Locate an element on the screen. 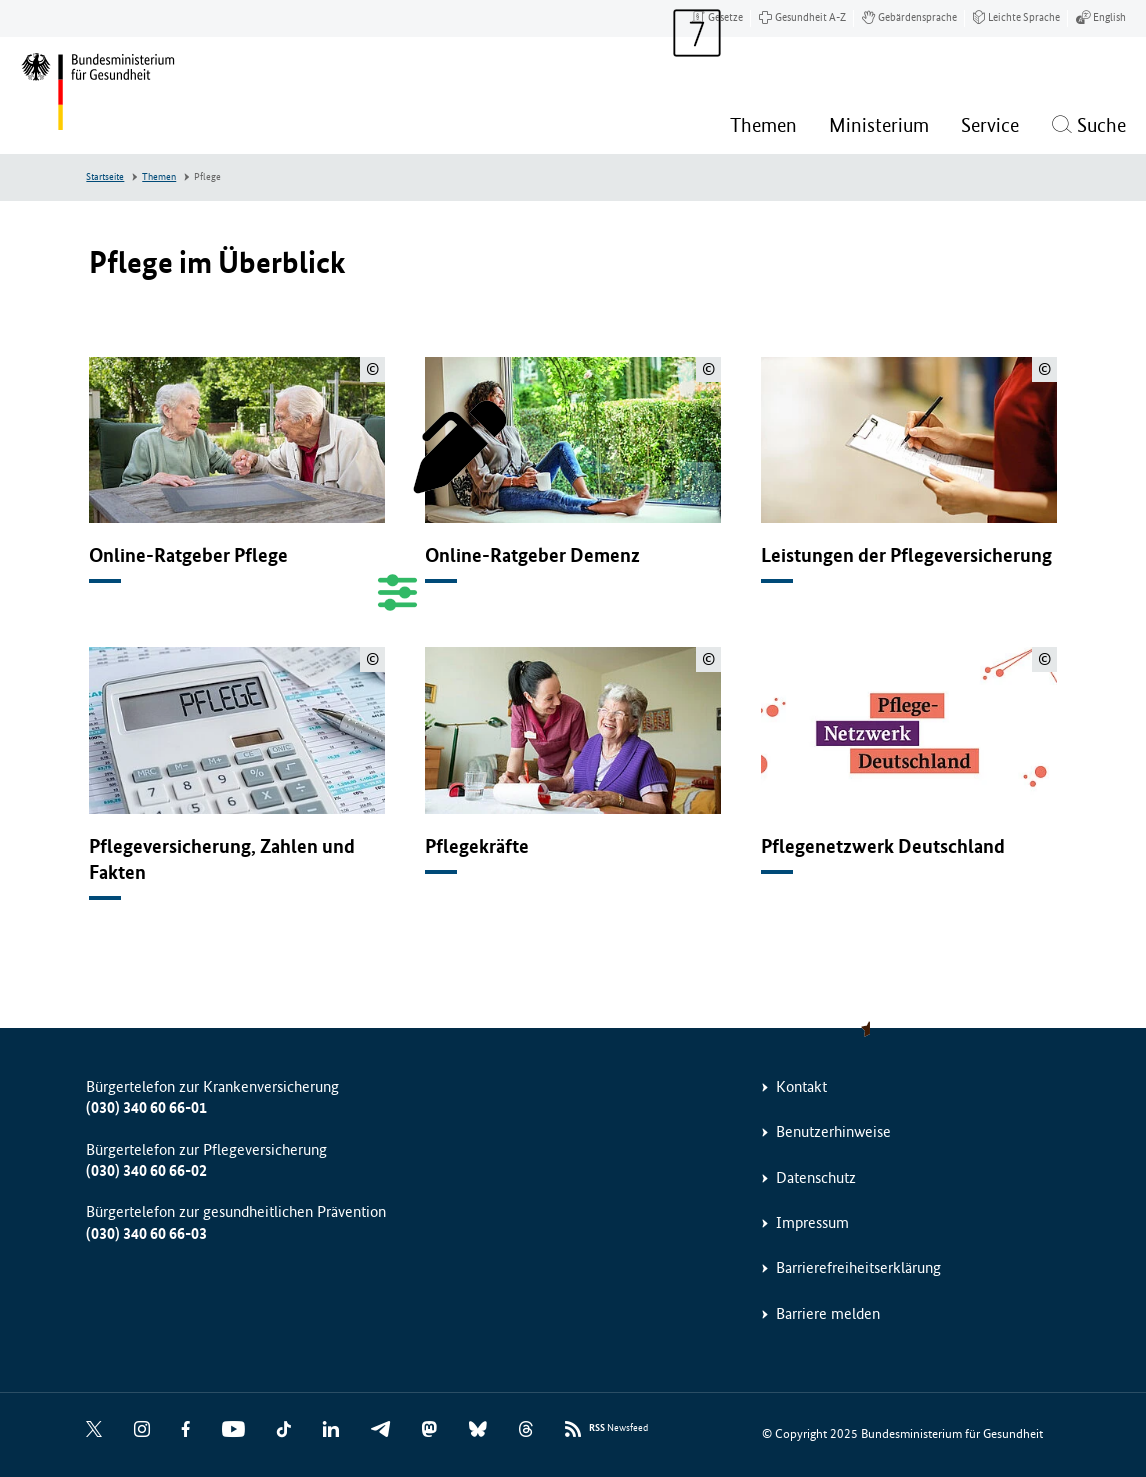  indicates a partial or half-star rating is located at coordinates (869, 1029).